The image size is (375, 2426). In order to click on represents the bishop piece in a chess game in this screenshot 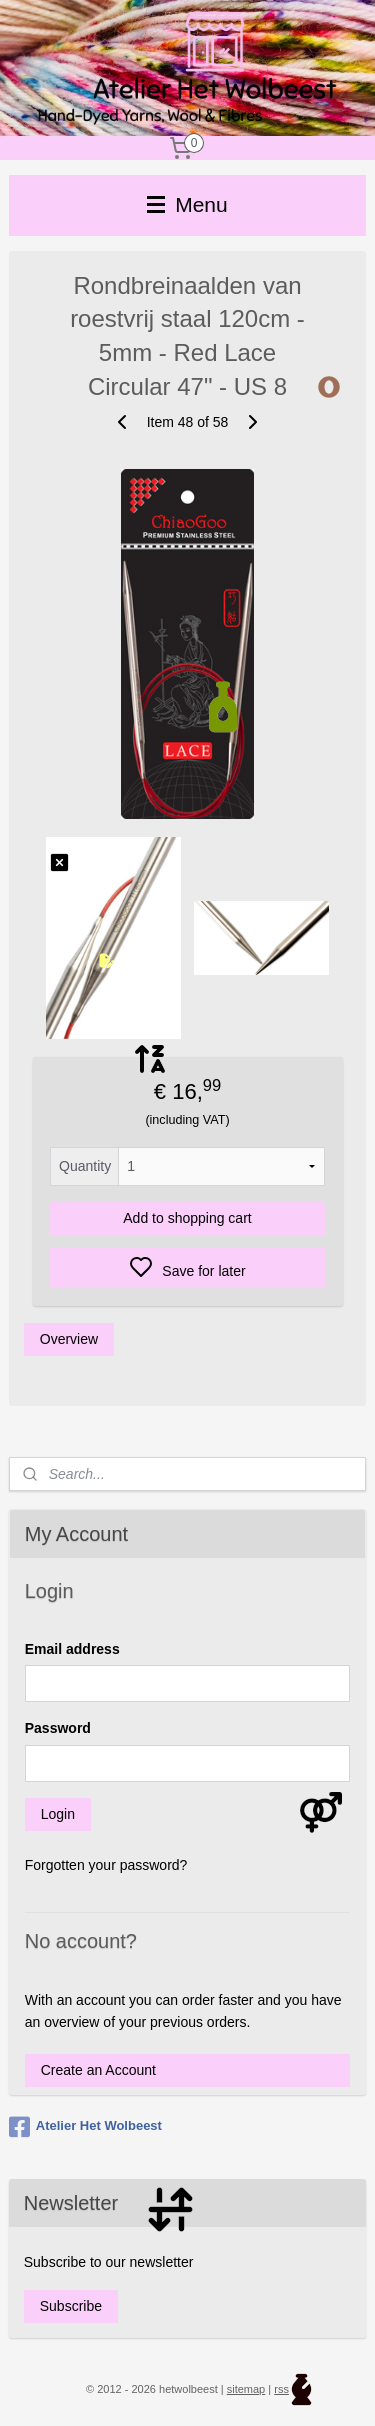, I will do `click(301, 2389)`.